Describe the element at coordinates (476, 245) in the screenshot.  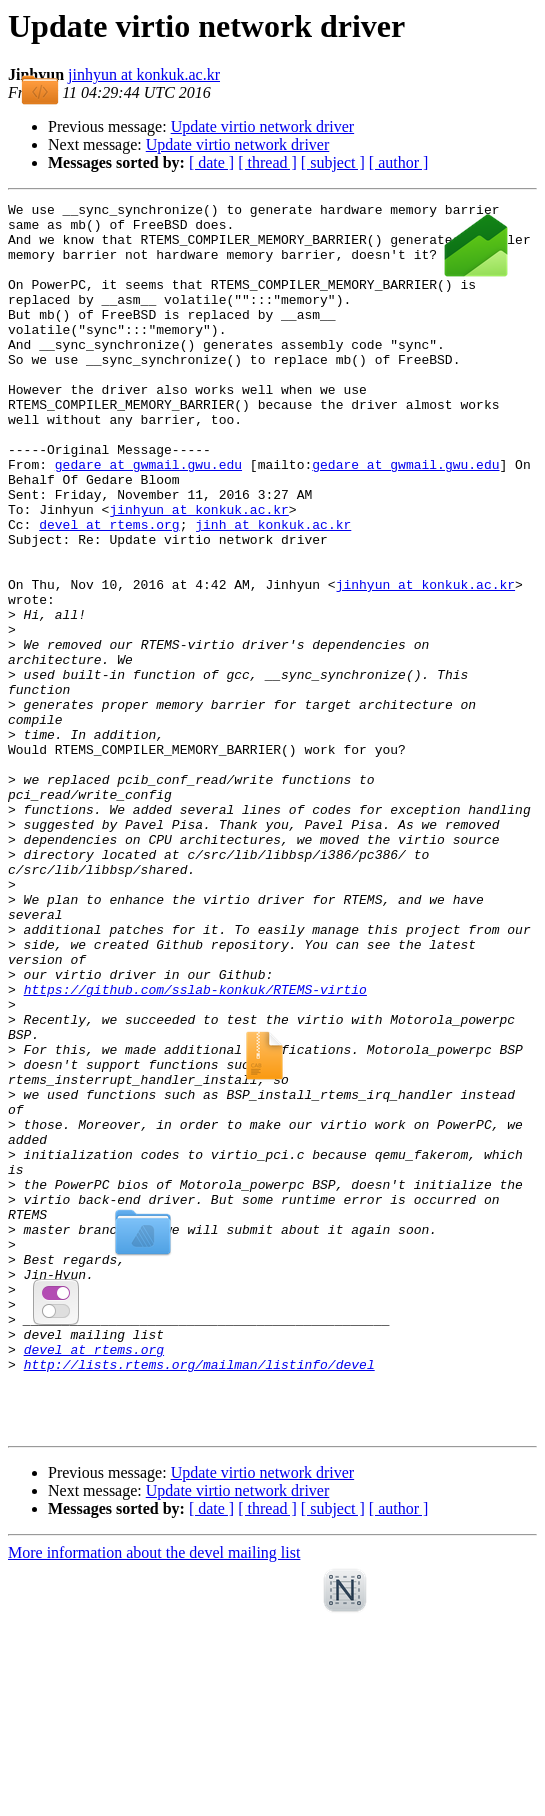
I see `open the finance app` at that location.